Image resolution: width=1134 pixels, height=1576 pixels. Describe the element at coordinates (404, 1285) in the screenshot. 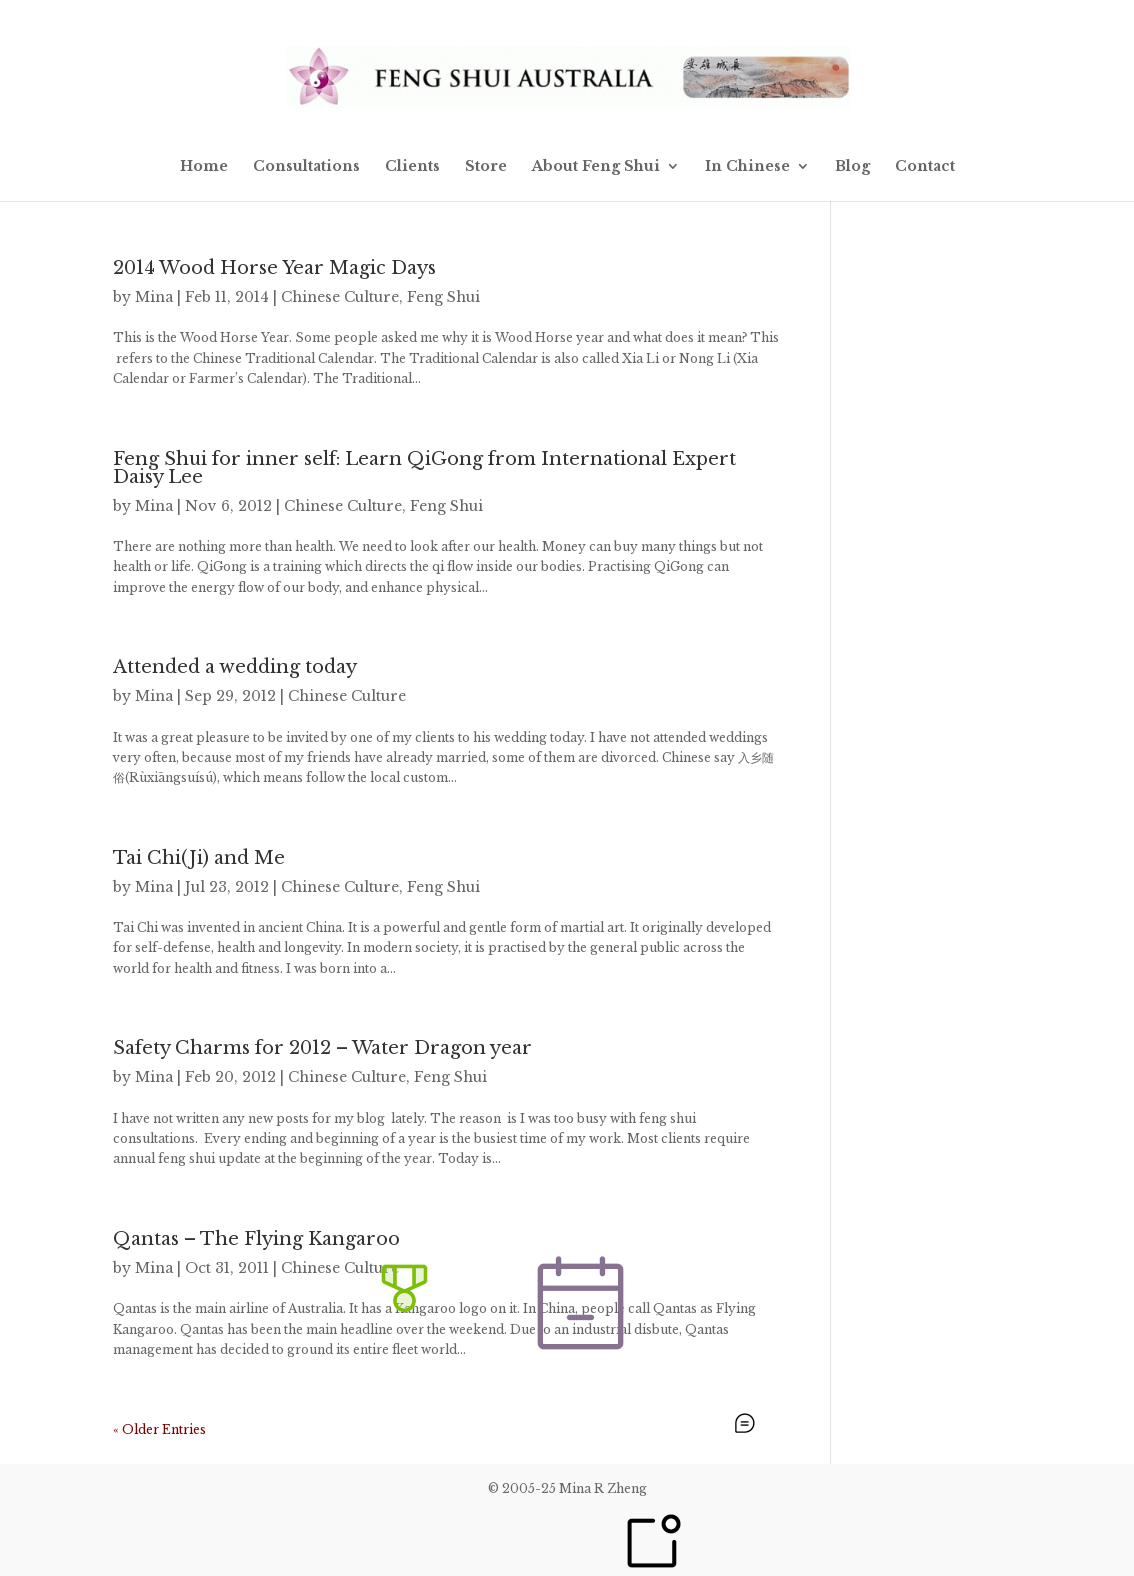

I see `view achievements or awards` at that location.